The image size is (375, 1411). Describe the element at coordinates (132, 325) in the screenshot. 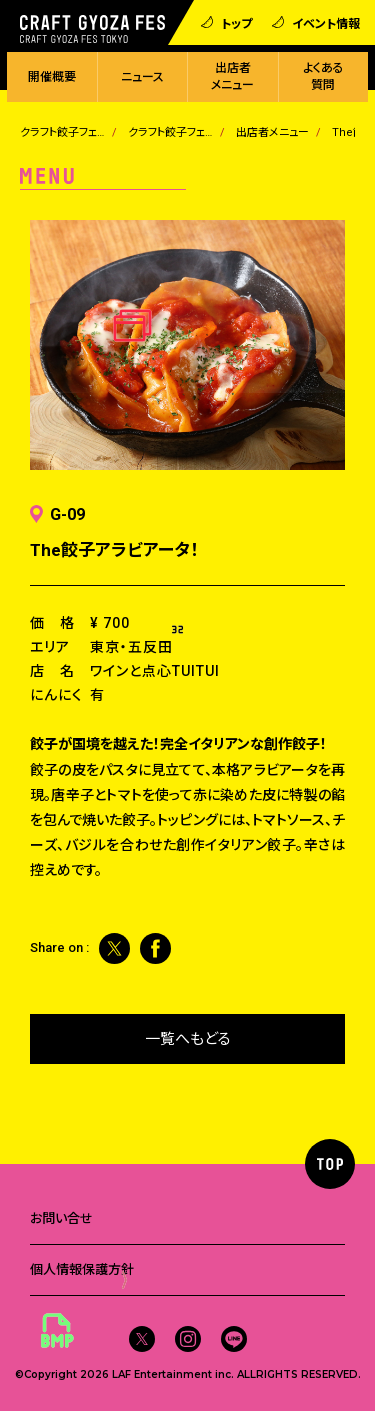

I see `open browser tabs or windows` at that location.